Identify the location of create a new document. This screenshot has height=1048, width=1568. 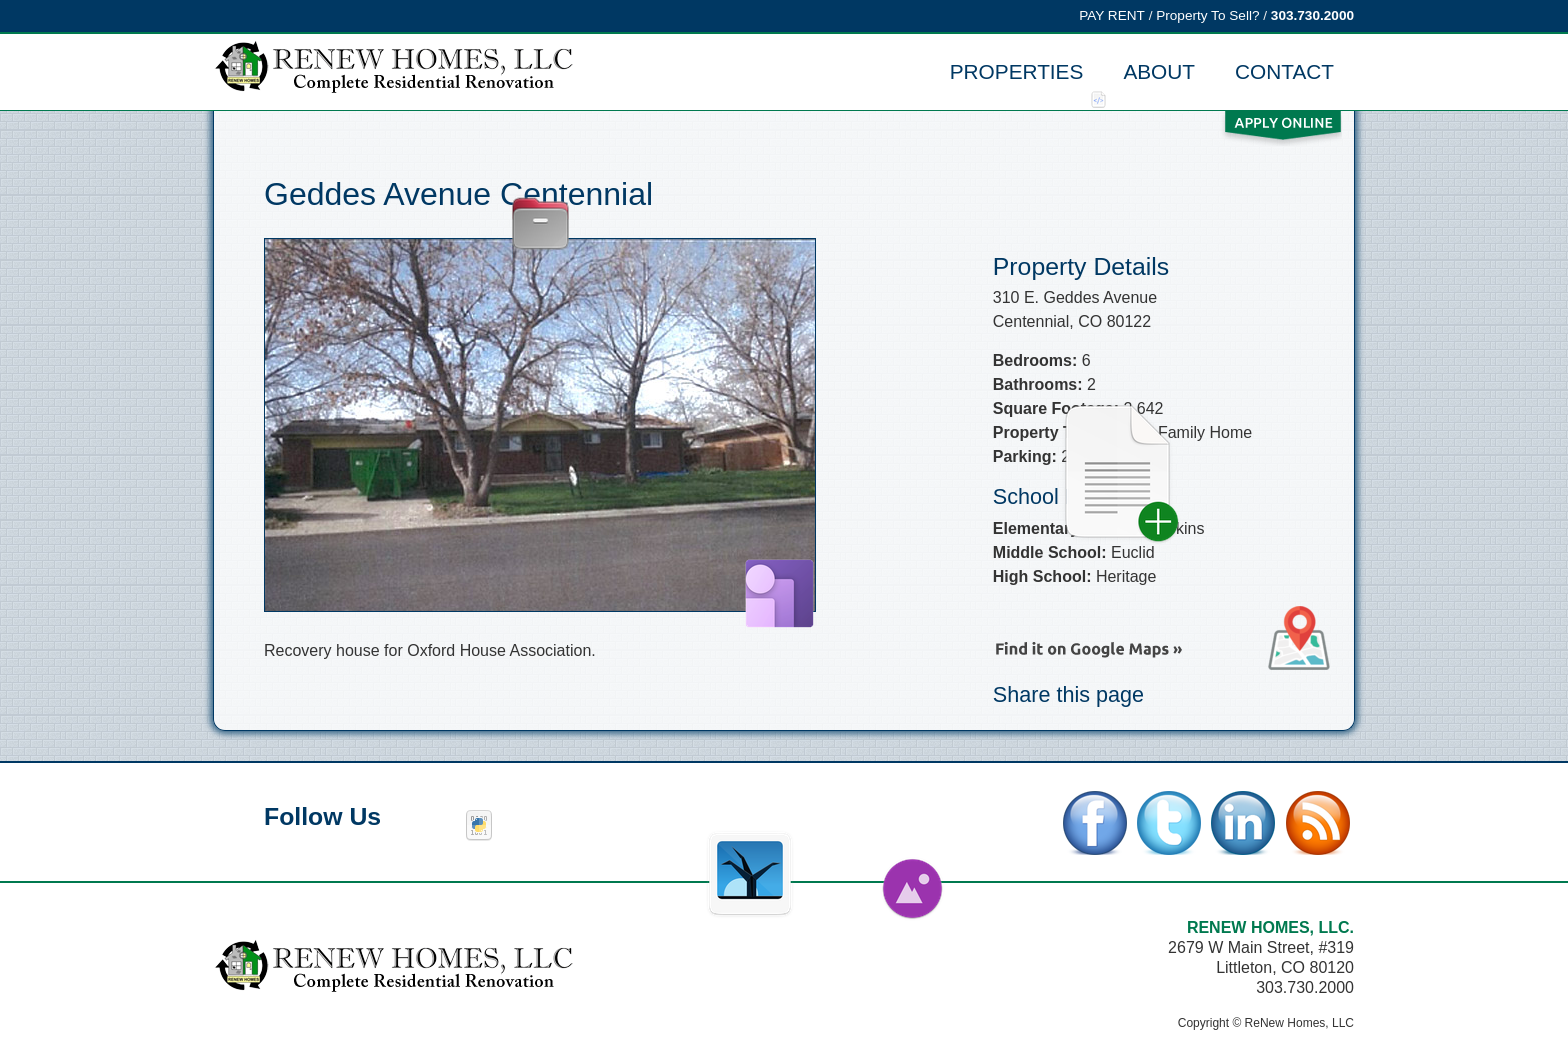
(1117, 471).